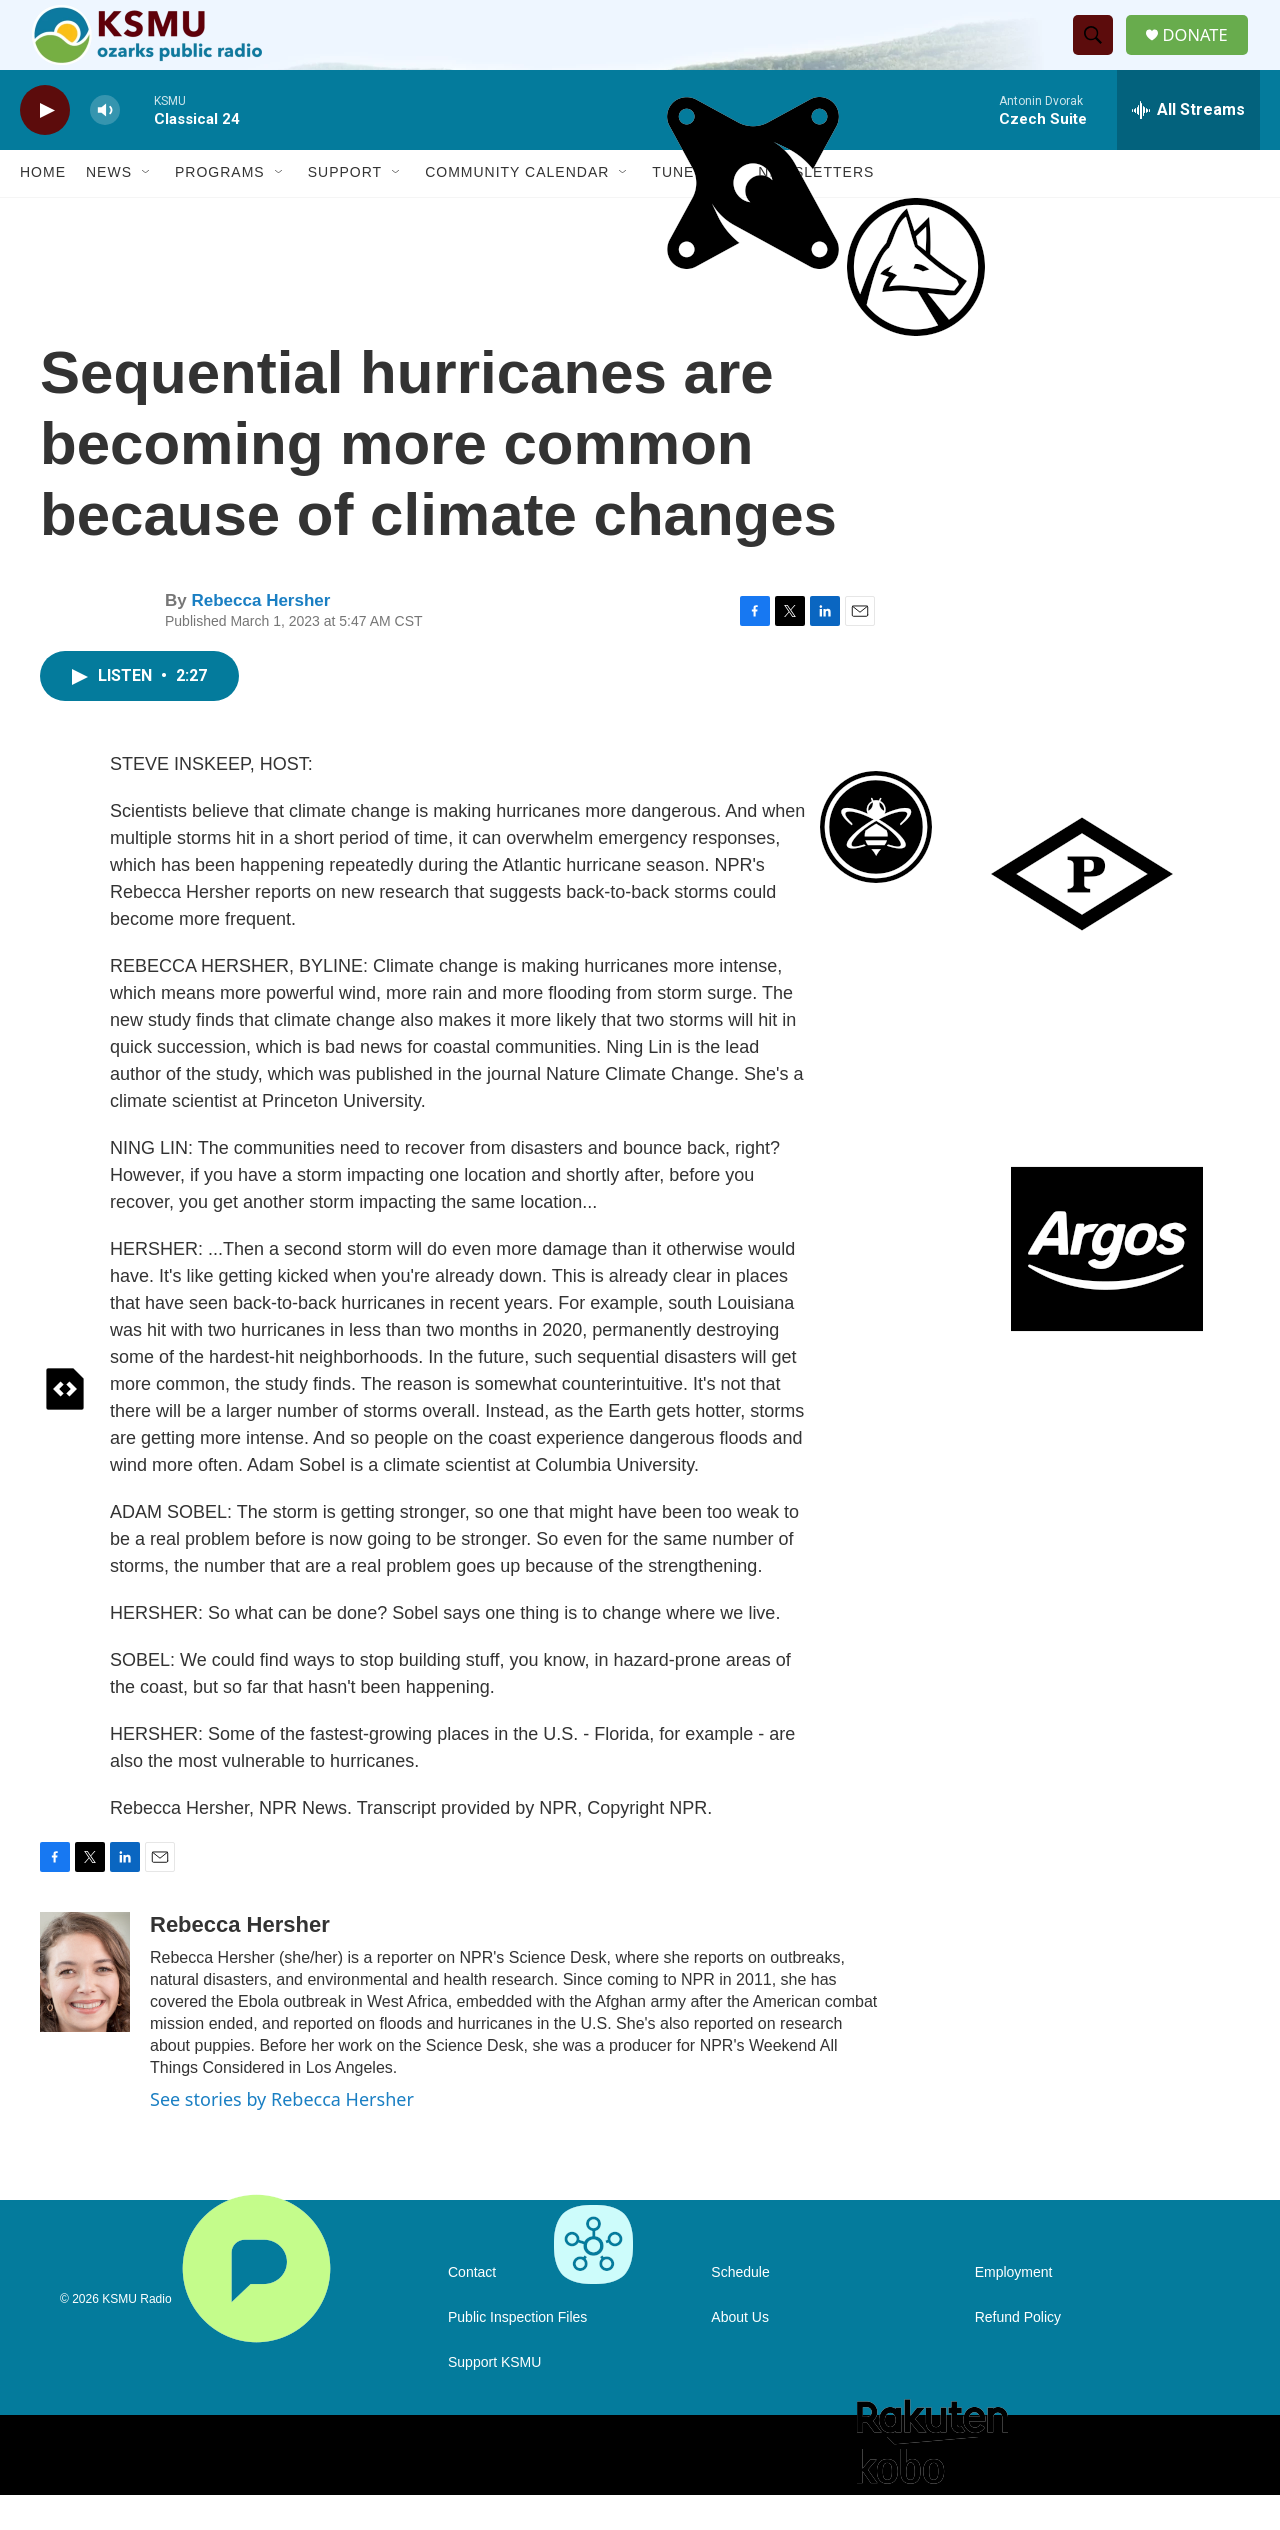 Image resolution: width=1280 pixels, height=2530 pixels. What do you see at coordinates (256, 2268) in the screenshot?
I see `open the pixelfed app` at bounding box center [256, 2268].